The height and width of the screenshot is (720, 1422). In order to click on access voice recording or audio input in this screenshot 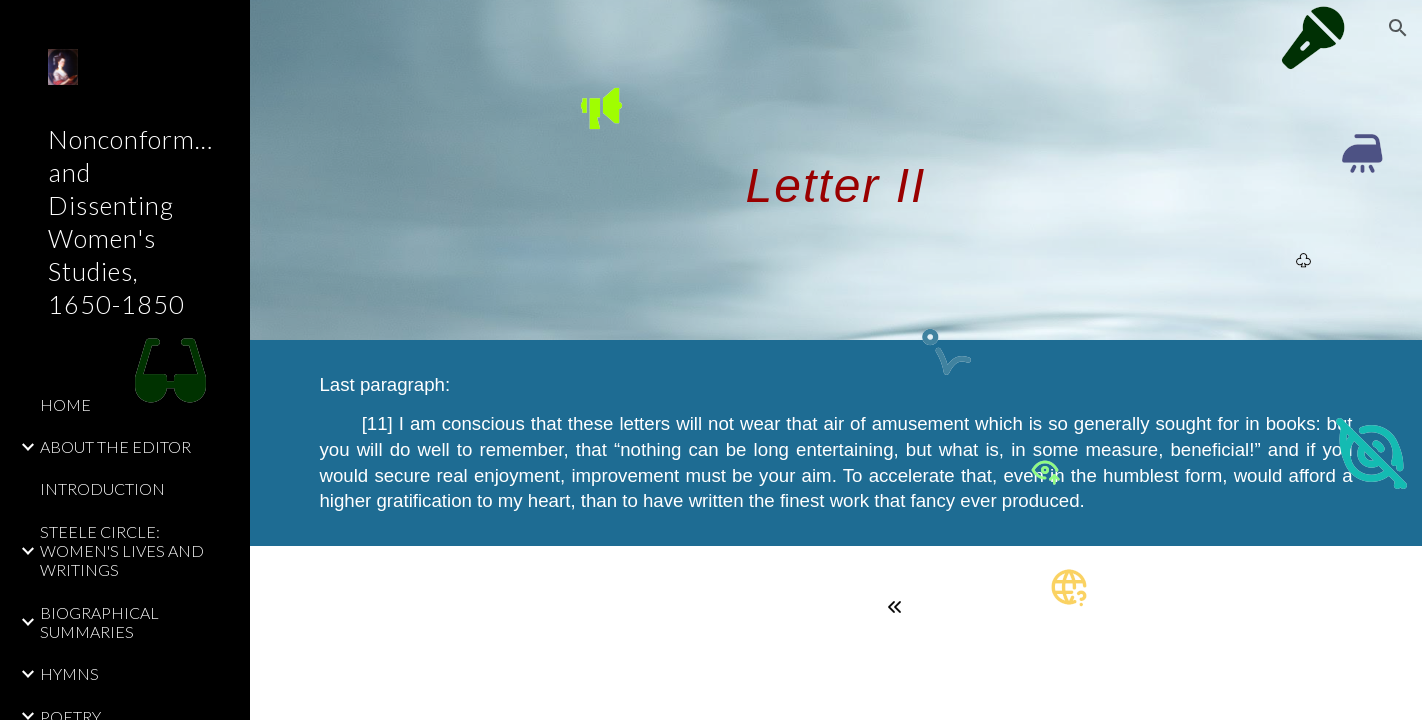, I will do `click(1312, 39)`.